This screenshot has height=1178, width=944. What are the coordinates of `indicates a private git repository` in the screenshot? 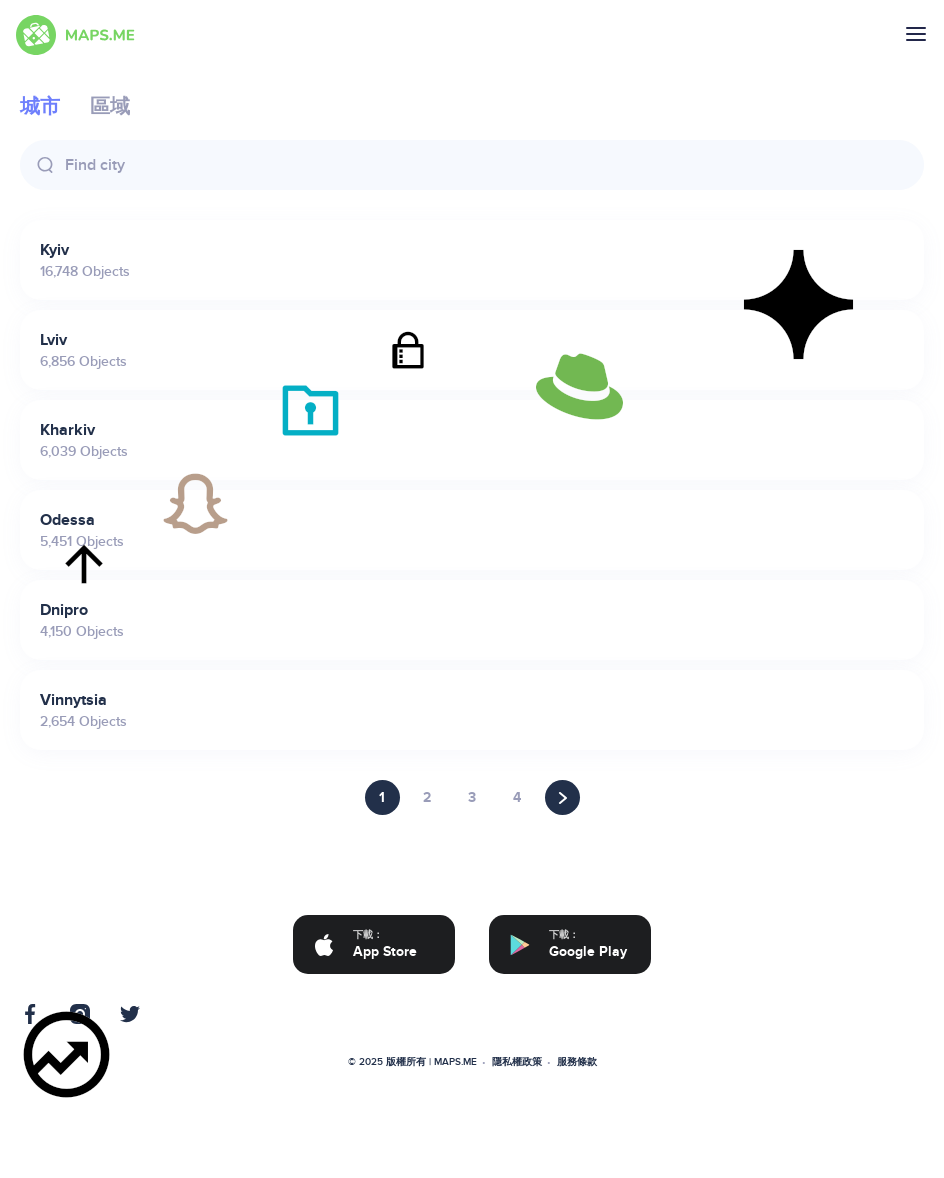 It's located at (408, 351).